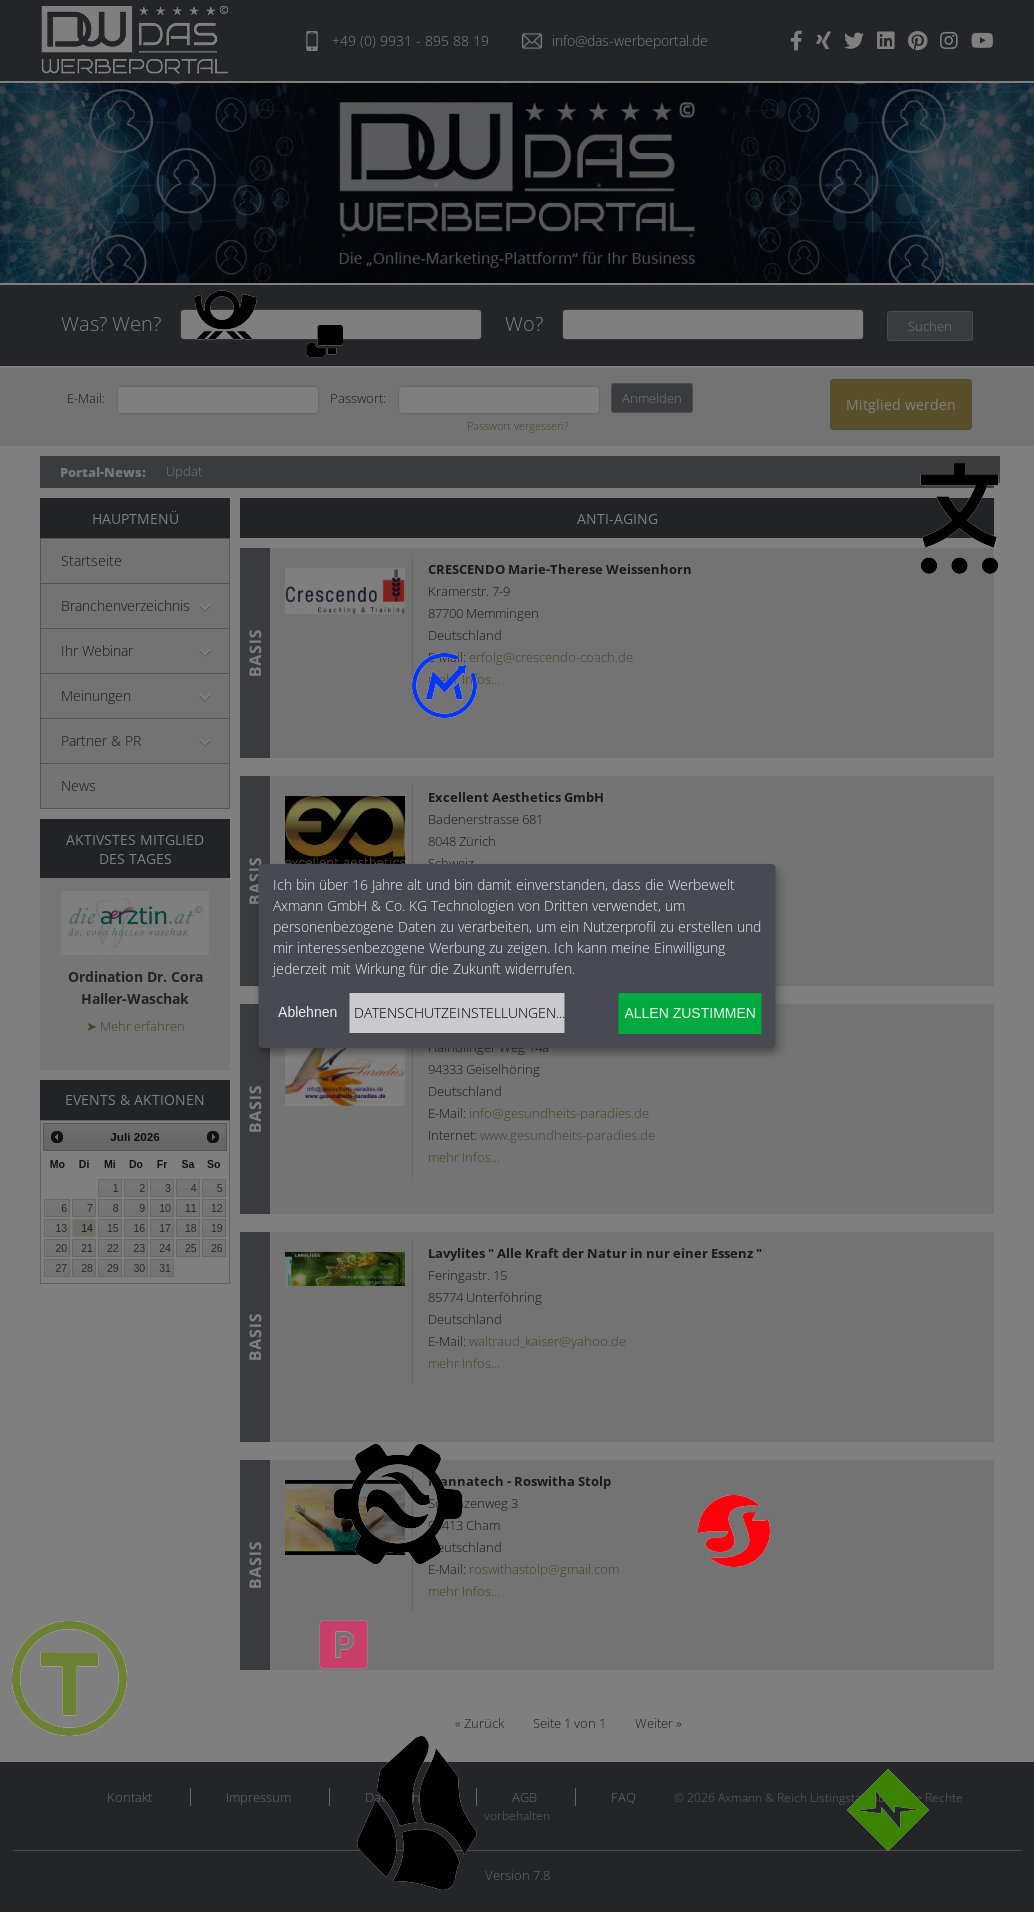 This screenshot has height=1912, width=1034. What do you see at coordinates (398, 1504) in the screenshot?
I see `open Google Earth Engine` at bounding box center [398, 1504].